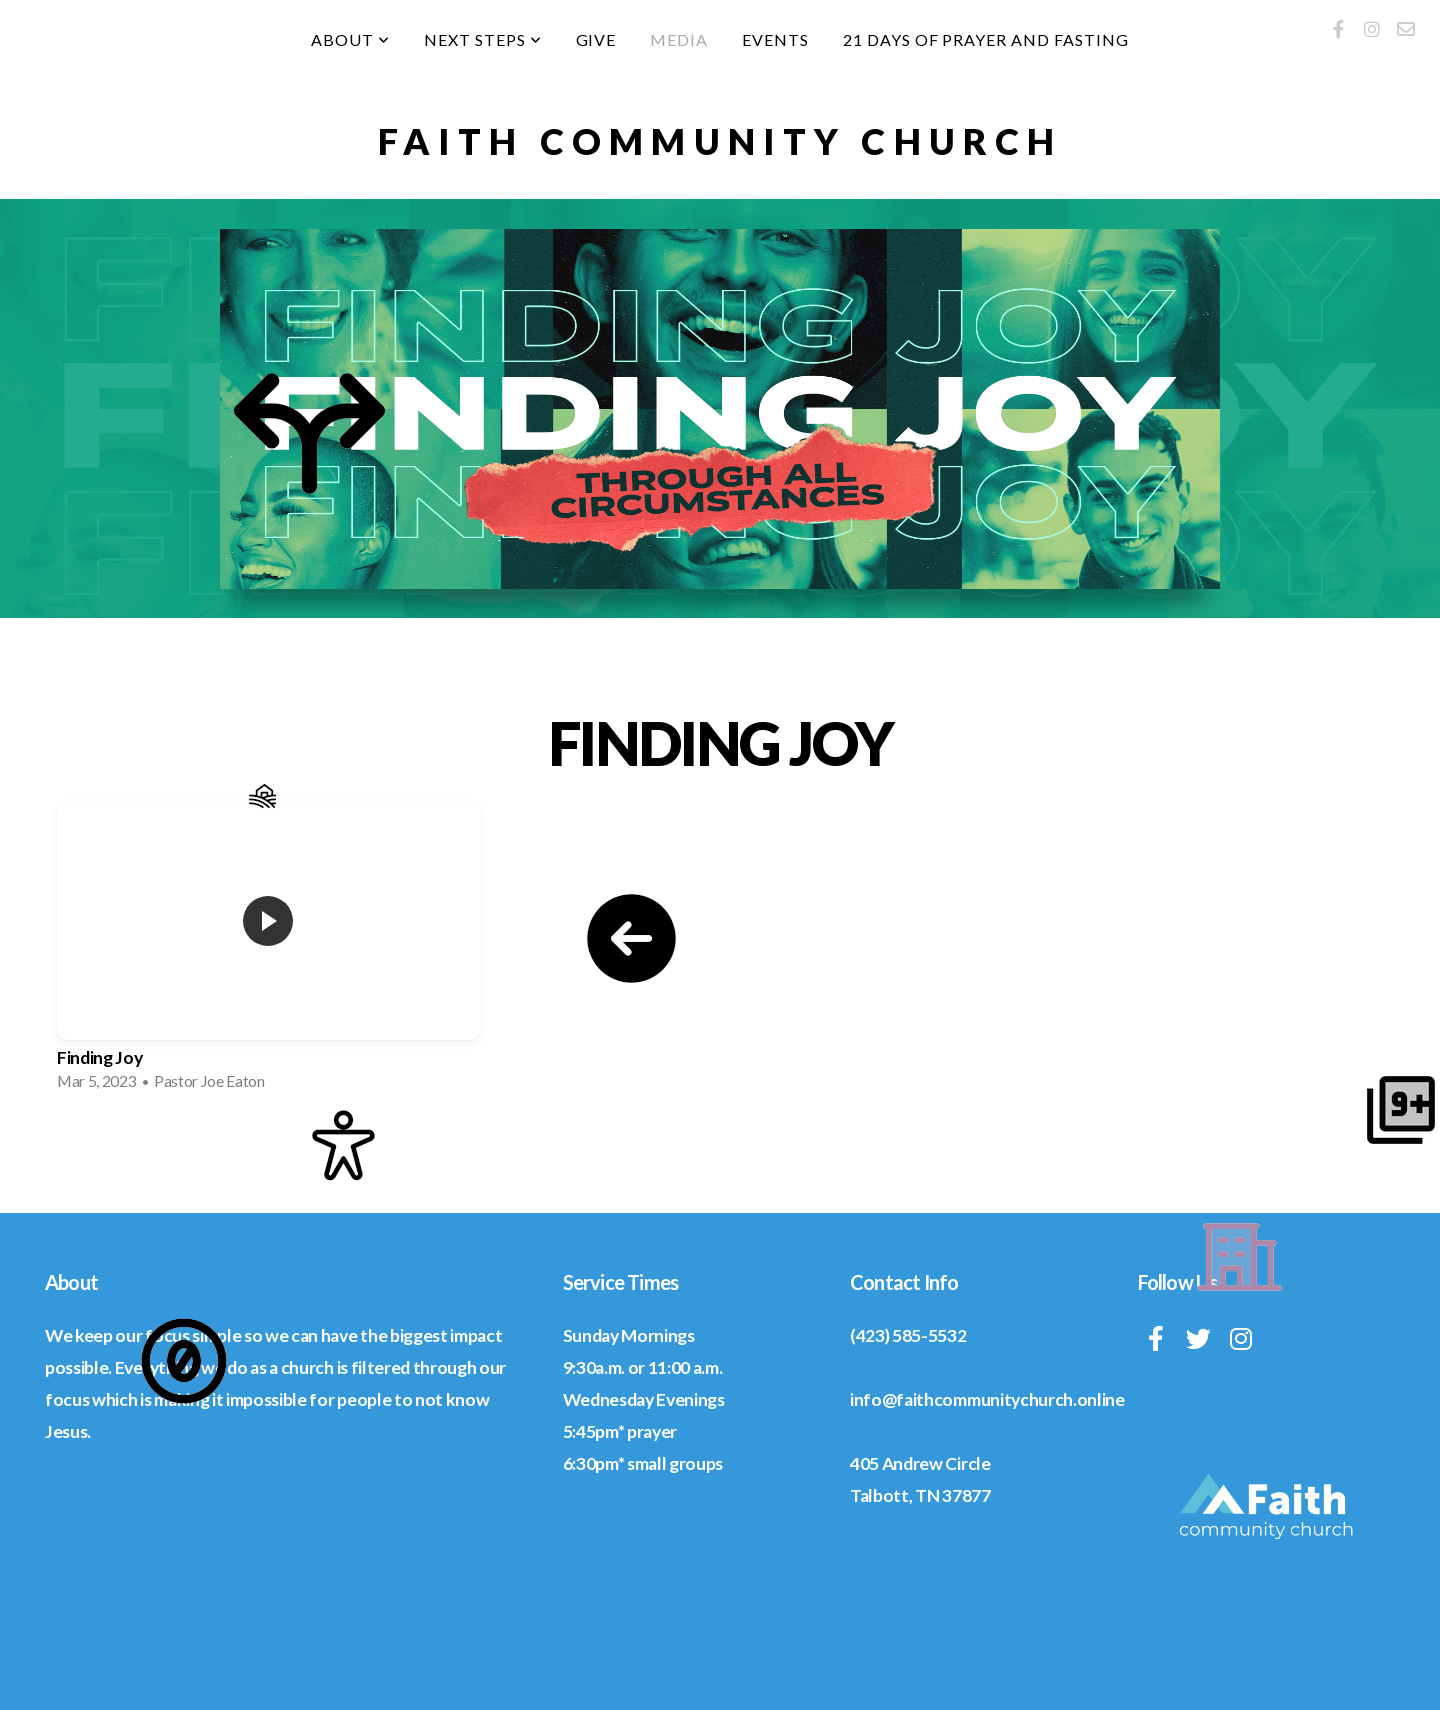 This screenshot has width=1440, height=1710. Describe the element at coordinates (262, 796) in the screenshot. I see `access farm or agricultural features` at that location.